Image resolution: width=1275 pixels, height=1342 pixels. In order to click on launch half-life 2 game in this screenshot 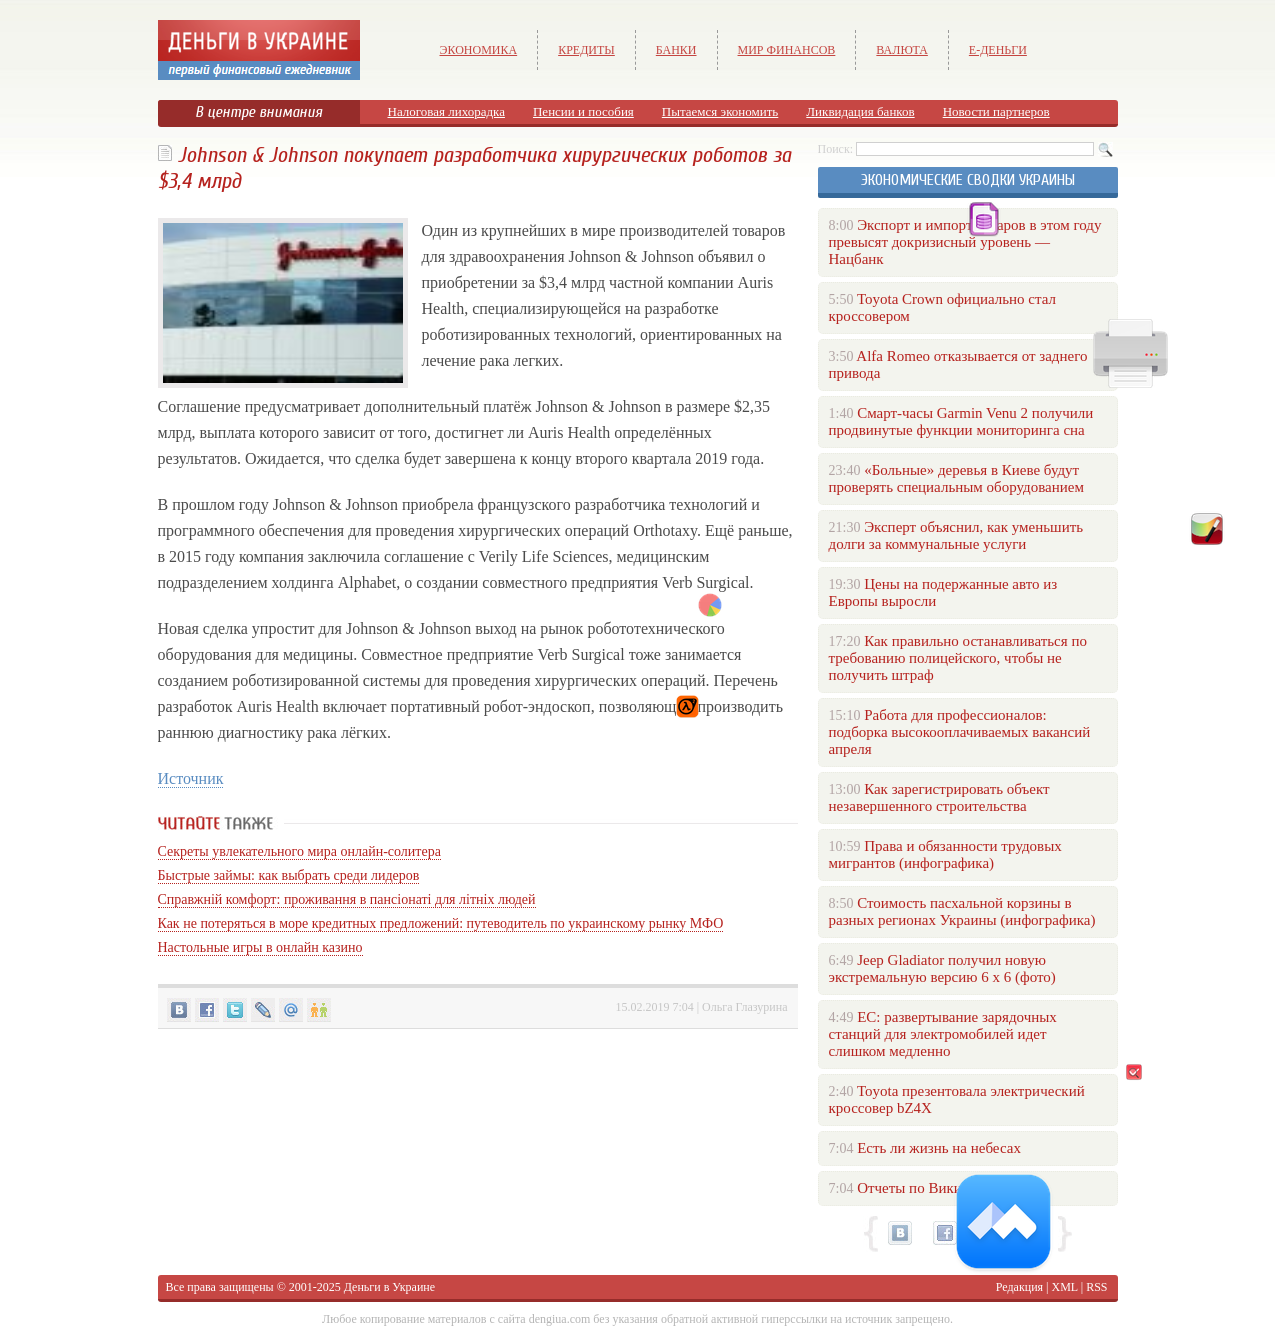, I will do `click(687, 706)`.